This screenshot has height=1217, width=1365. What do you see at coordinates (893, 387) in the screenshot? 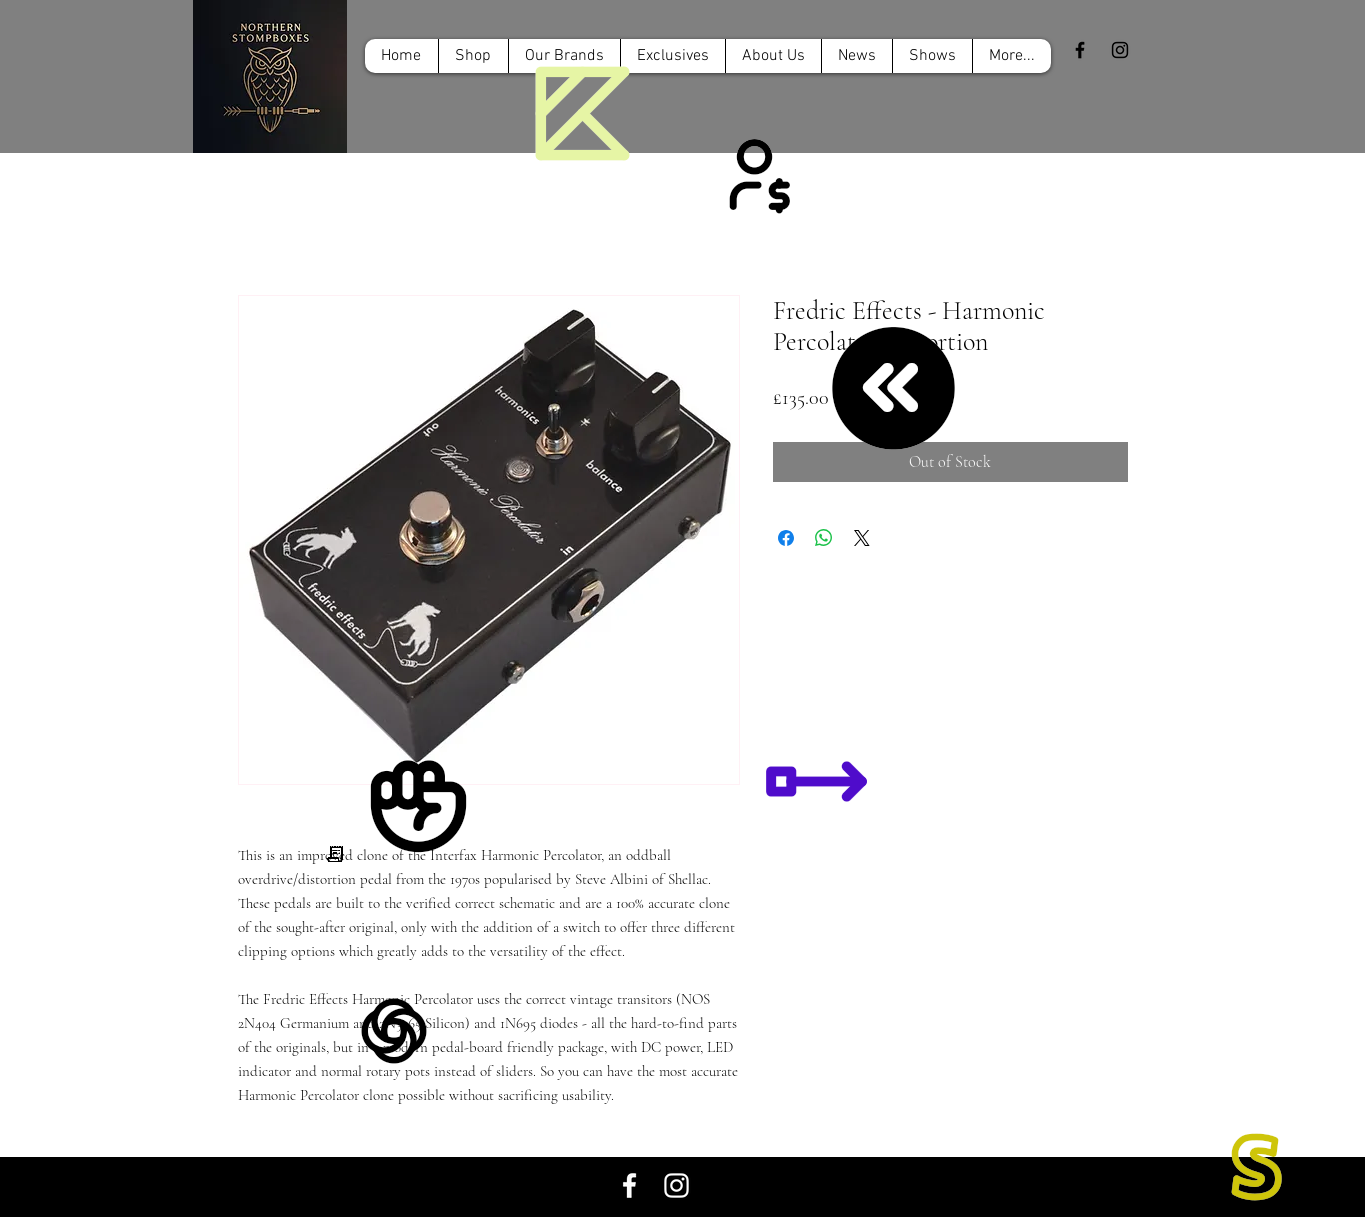
I see `go back to previous section` at bounding box center [893, 387].